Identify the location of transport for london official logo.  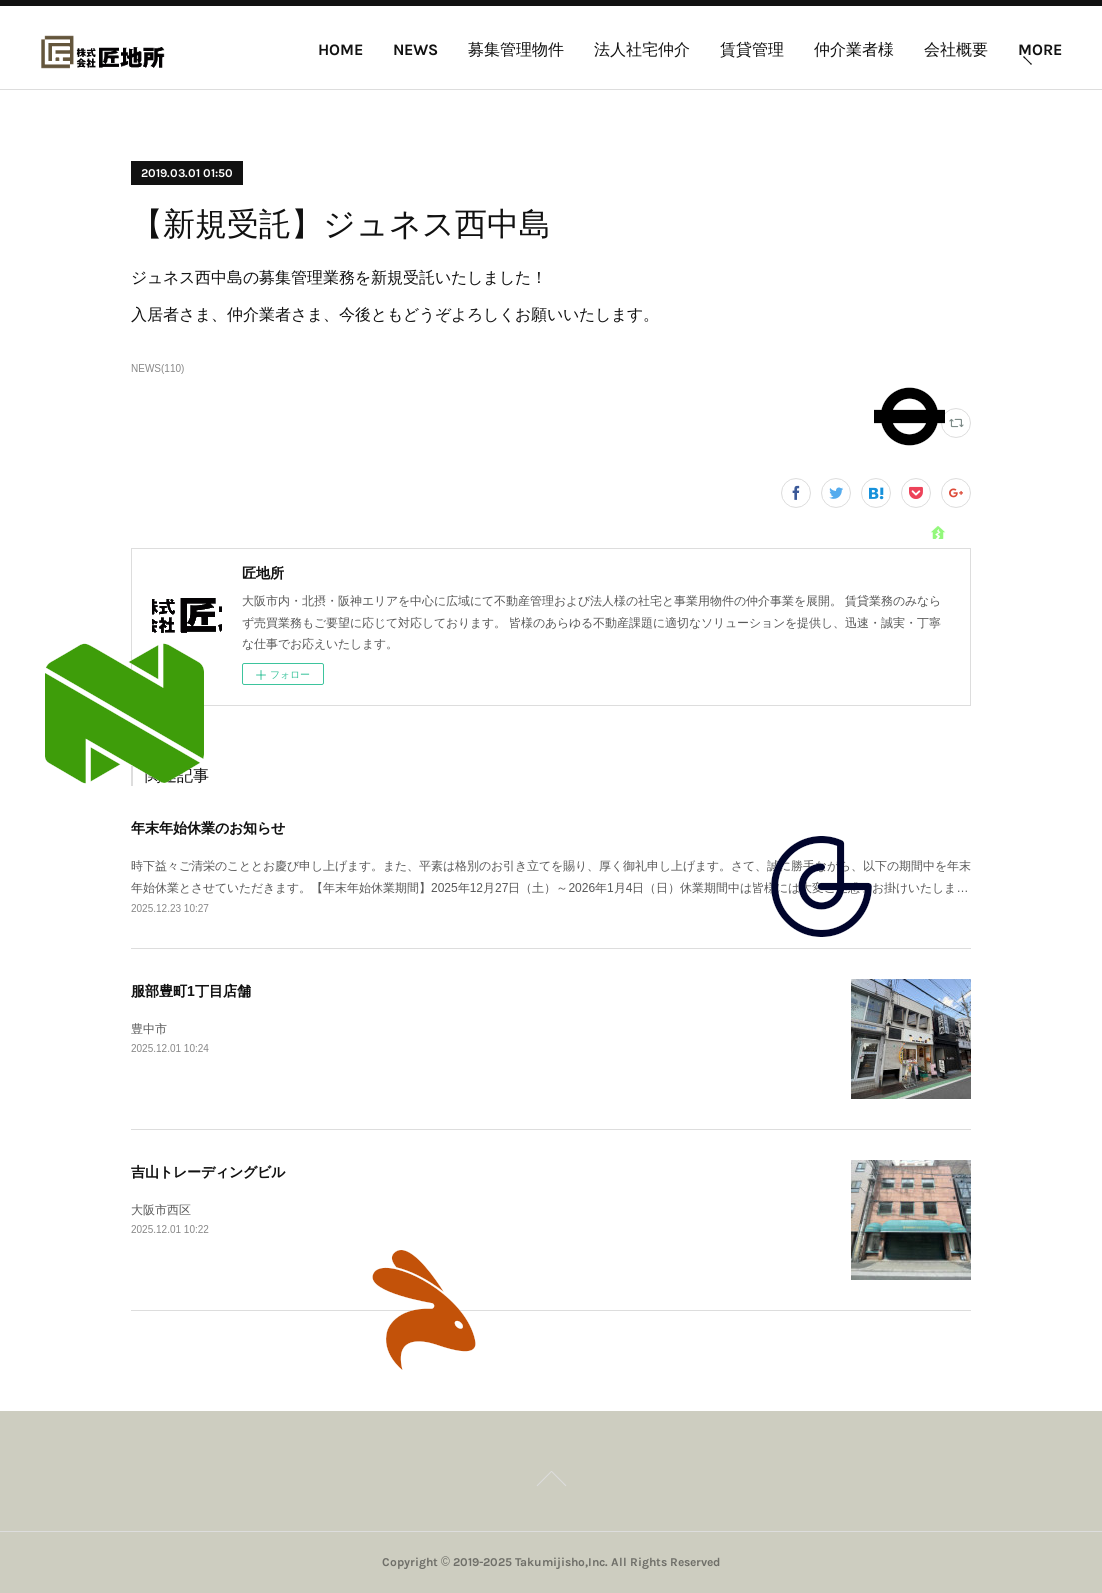
(909, 416).